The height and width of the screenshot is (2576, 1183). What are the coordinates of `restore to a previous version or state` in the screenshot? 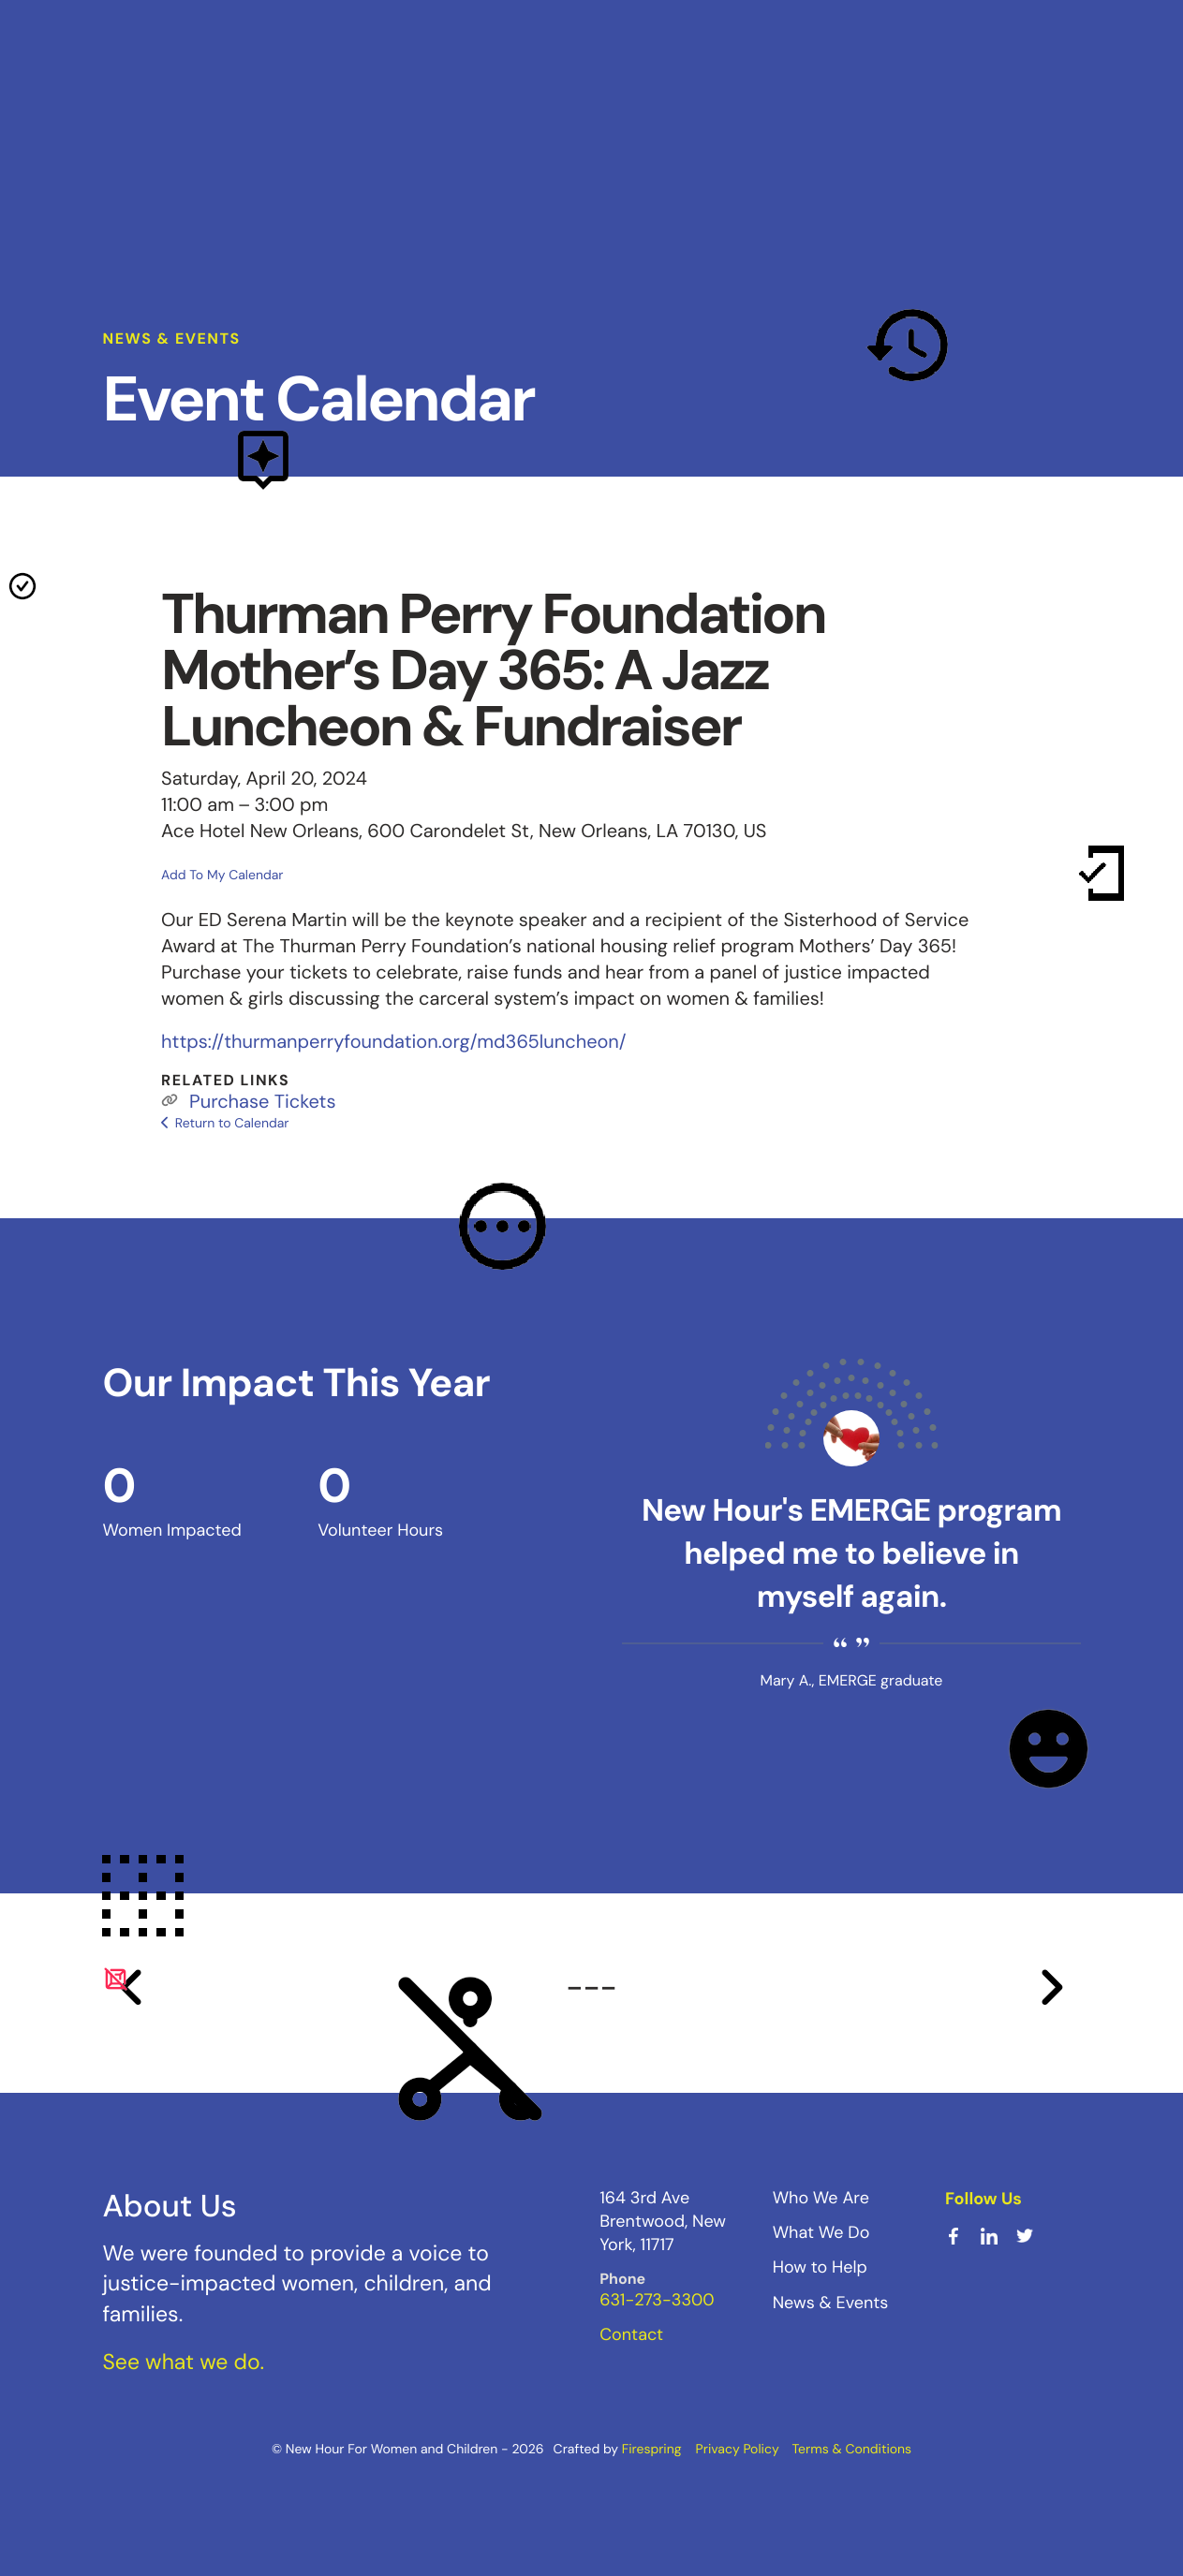 It's located at (908, 345).